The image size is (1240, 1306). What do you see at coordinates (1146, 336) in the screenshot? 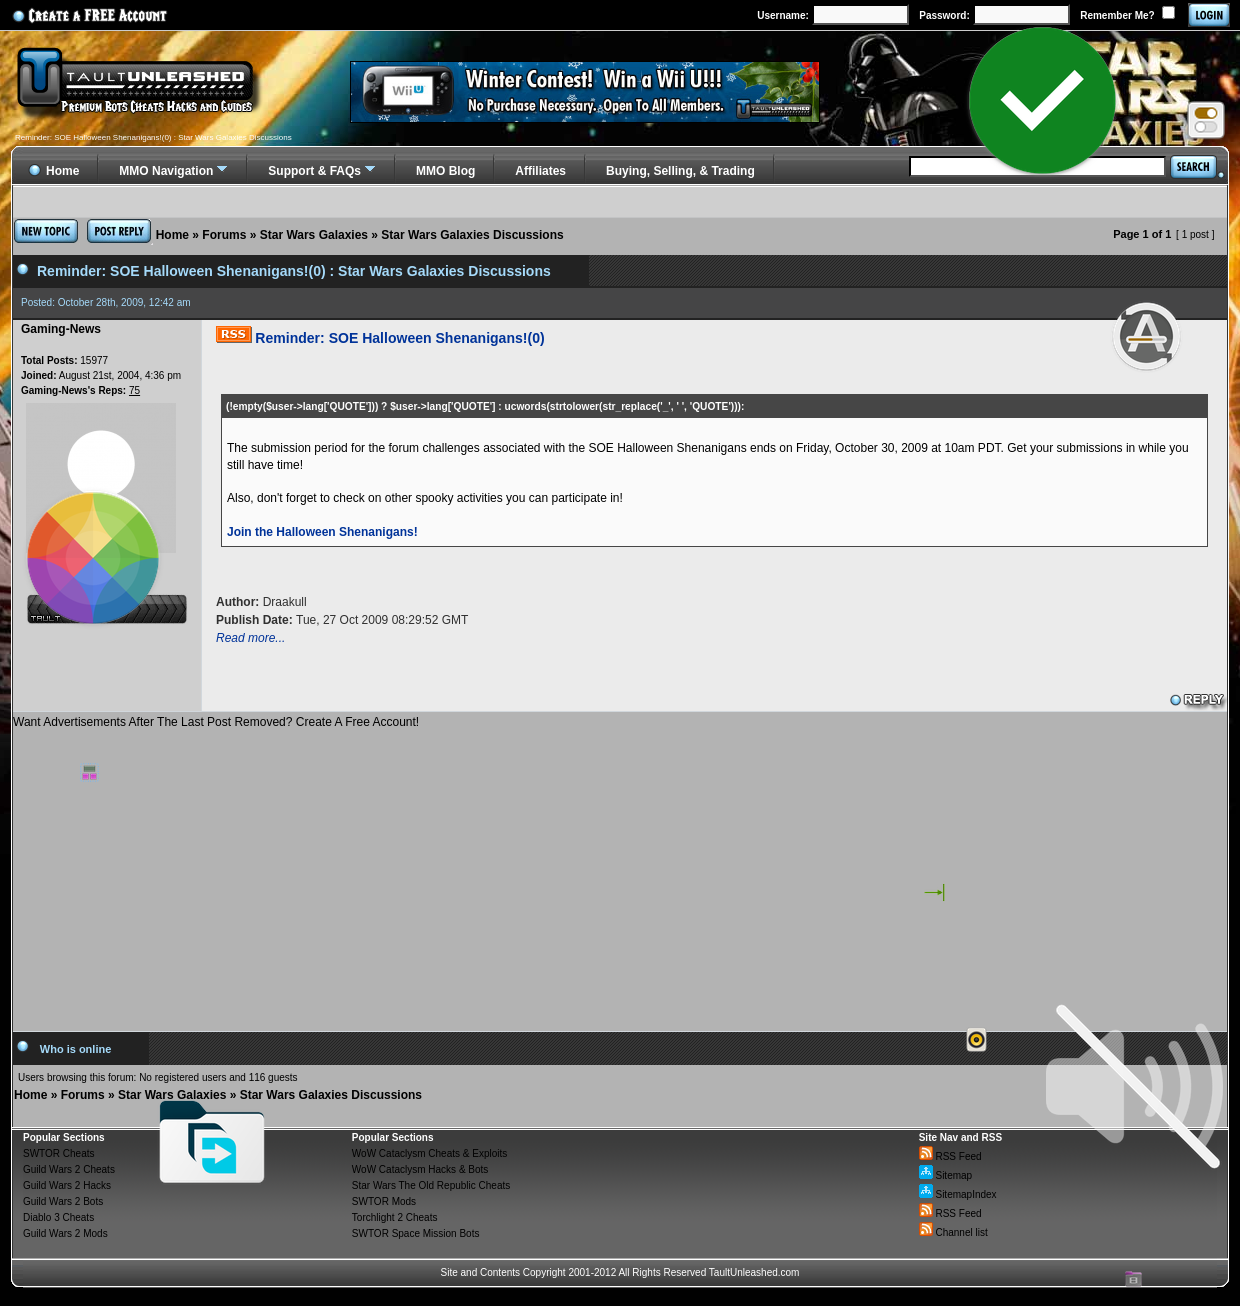
I see `open the software updater application` at bounding box center [1146, 336].